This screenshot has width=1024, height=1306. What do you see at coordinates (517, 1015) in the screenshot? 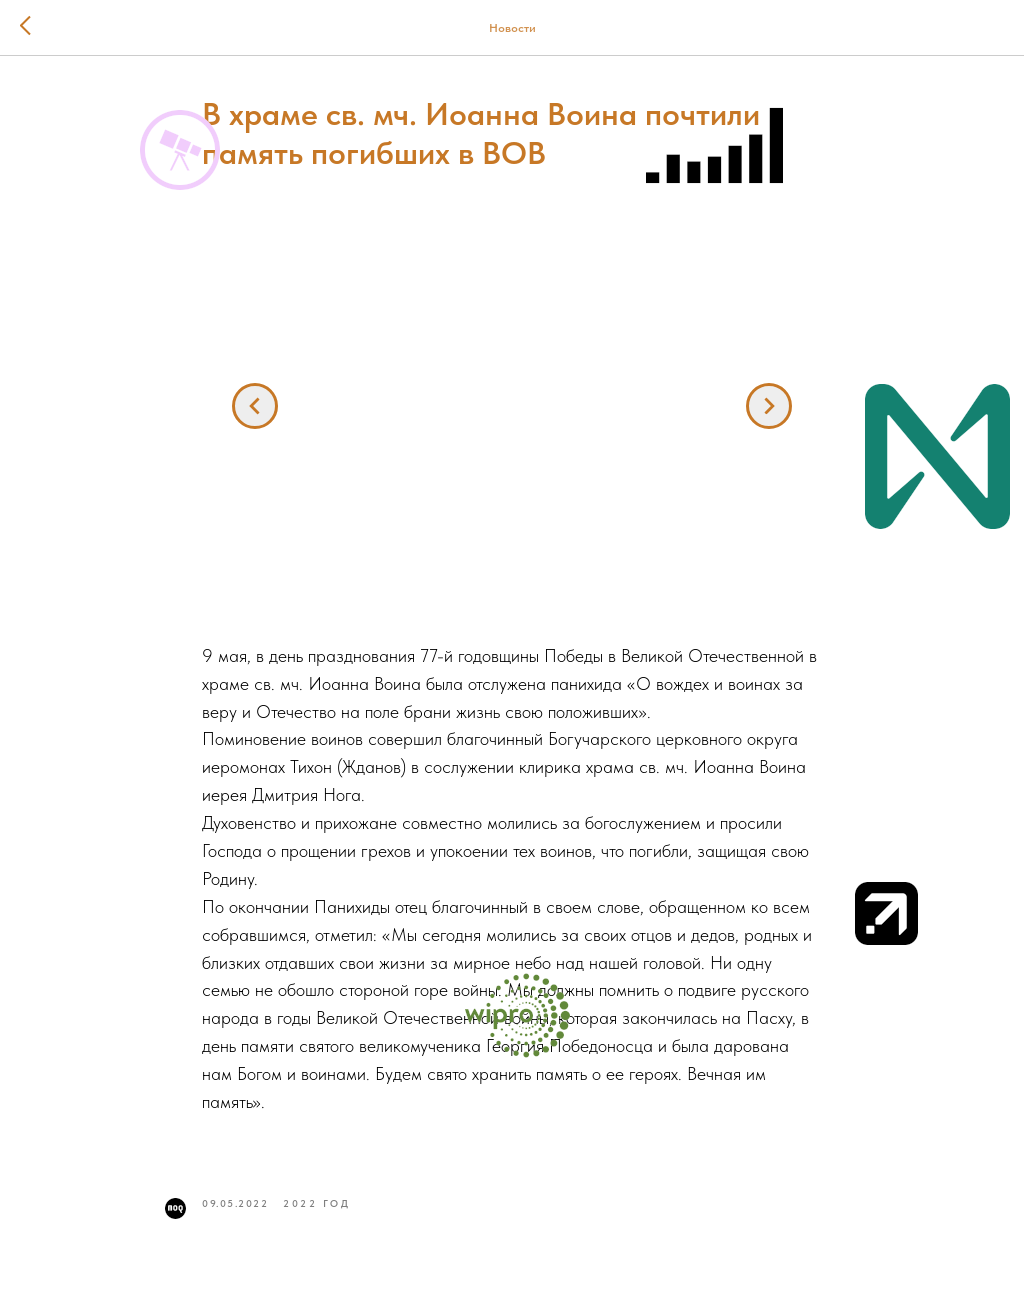
I see `visit the Wipro website or services` at bounding box center [517, 1015].